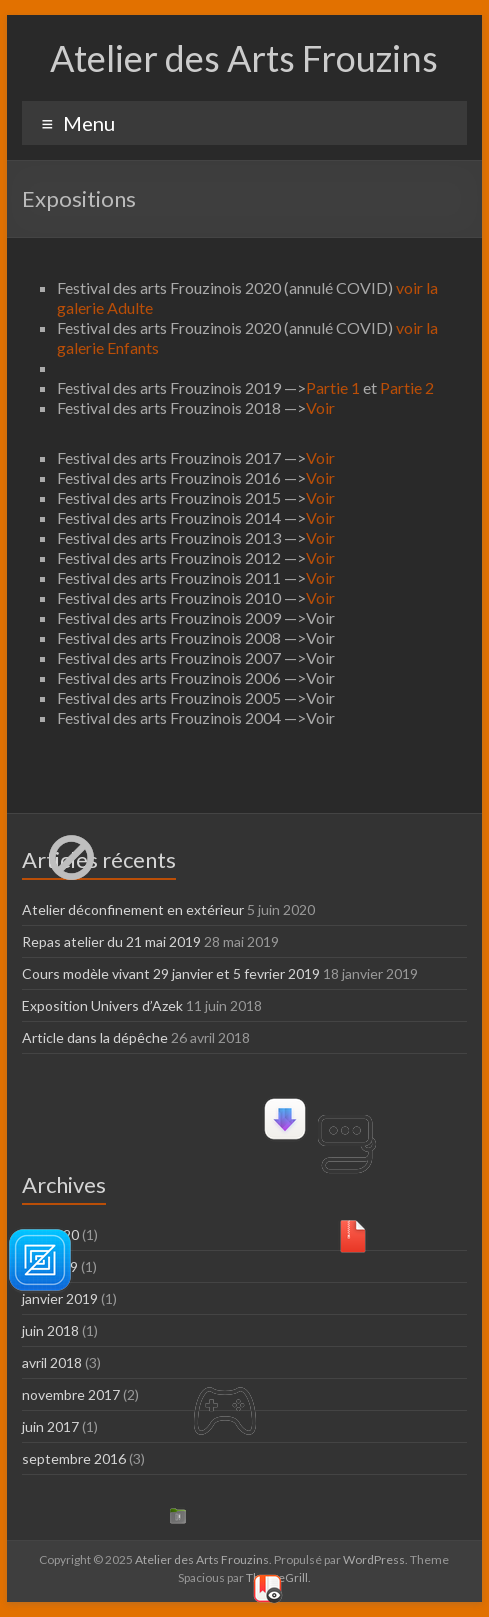 The height and width of the screenshot is (1617, 489). I want to click on open fragments download manager, so click(285, 1119).